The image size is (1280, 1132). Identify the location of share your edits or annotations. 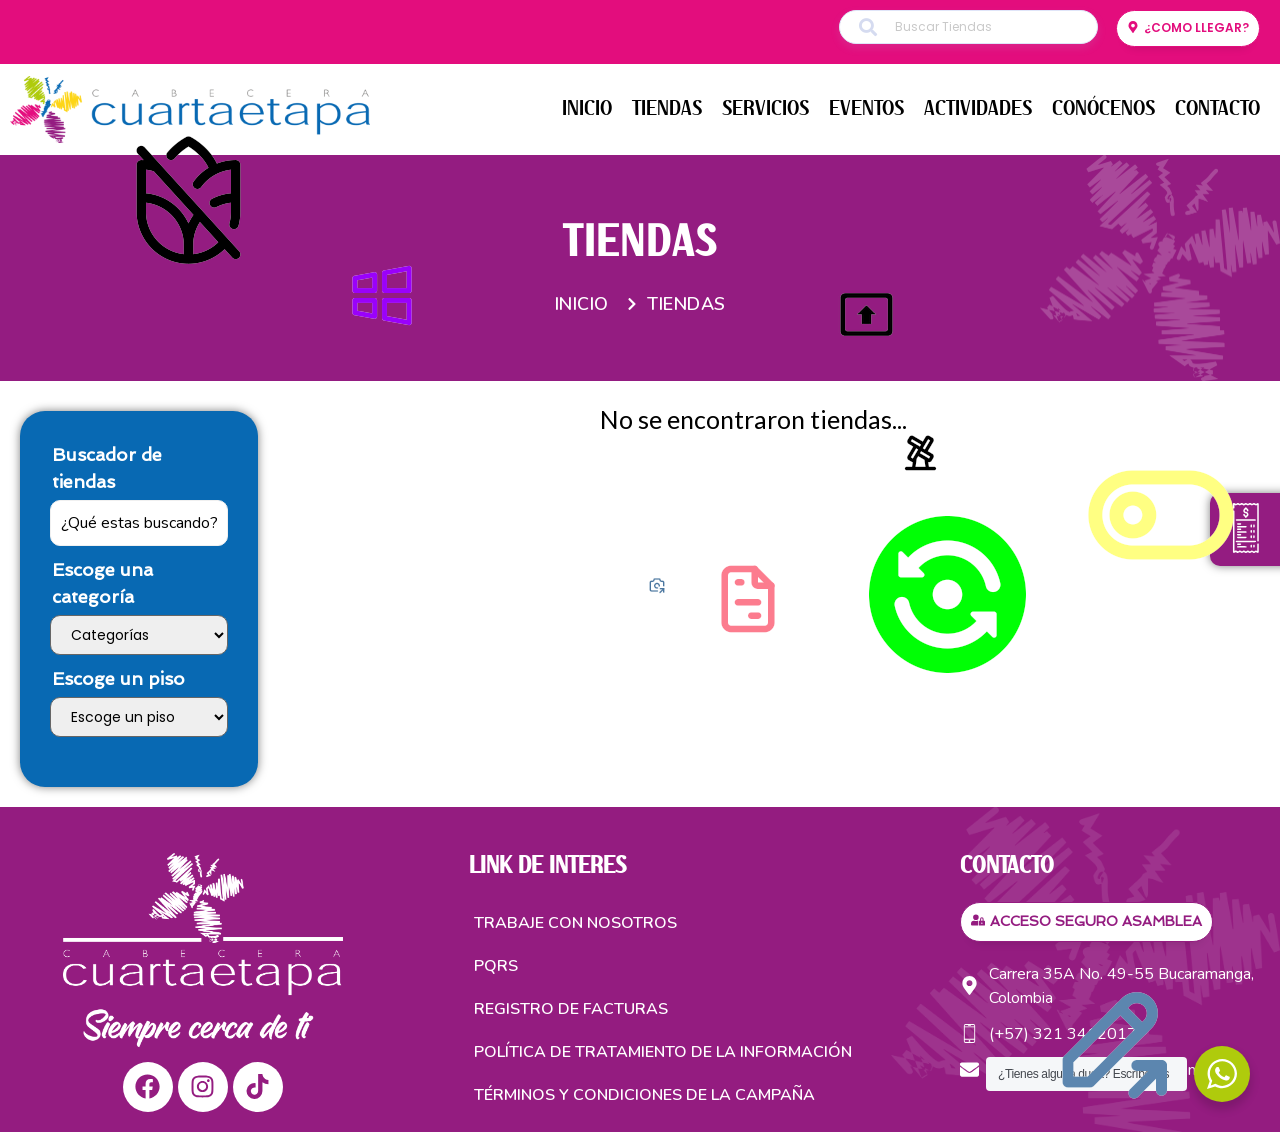
(1112, 1038).